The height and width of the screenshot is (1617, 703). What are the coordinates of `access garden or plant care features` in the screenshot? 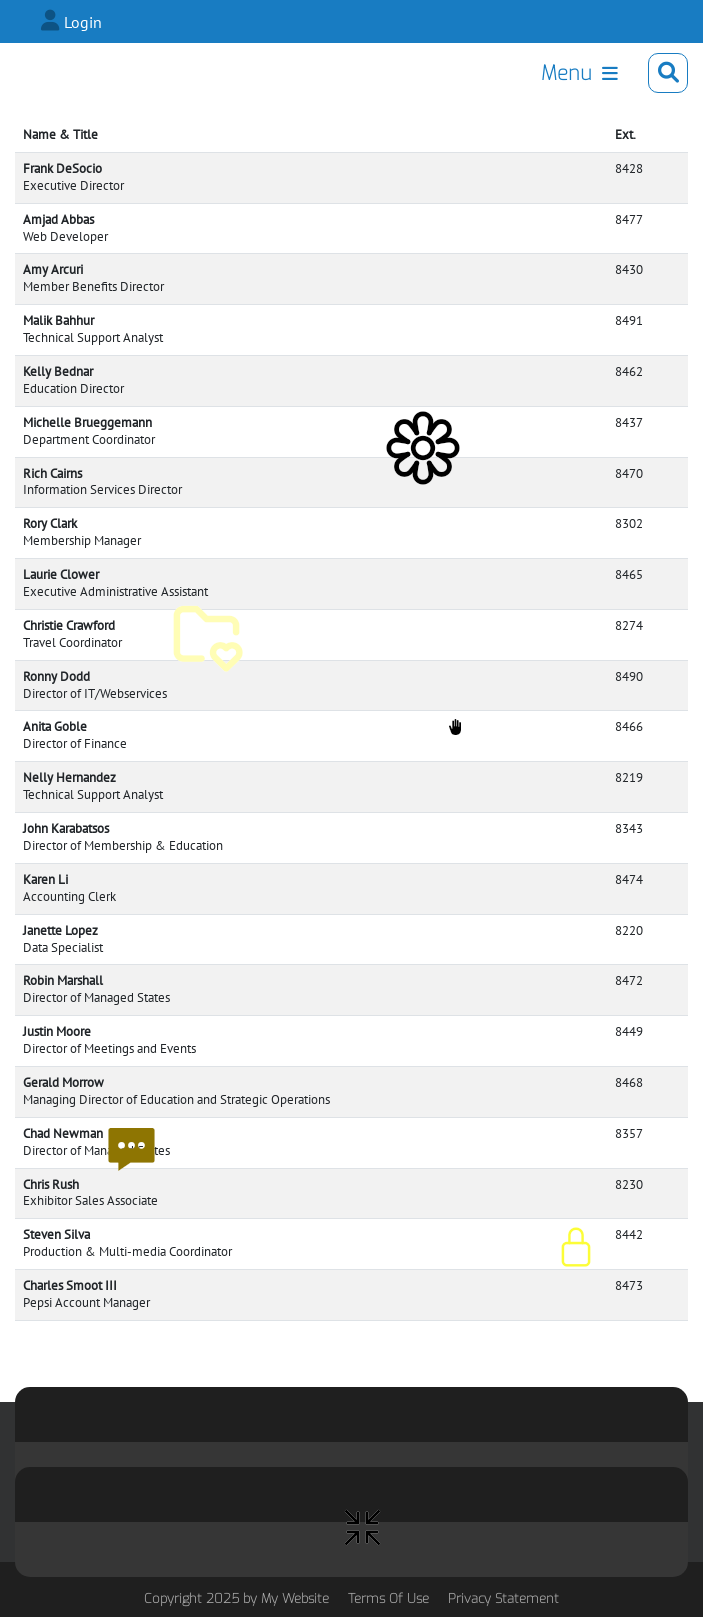 It's located at (423, 448).